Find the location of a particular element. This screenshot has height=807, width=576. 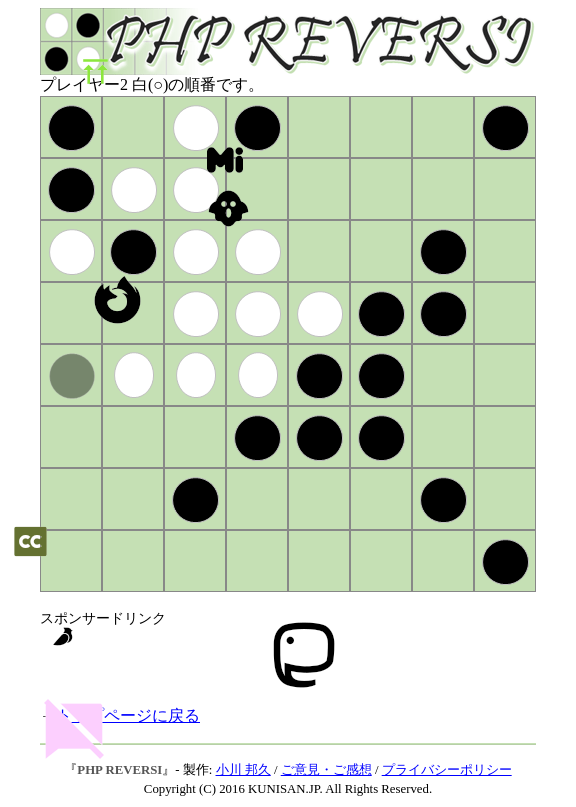

mute or disable chat notifications is located at coordinates (74, 729).